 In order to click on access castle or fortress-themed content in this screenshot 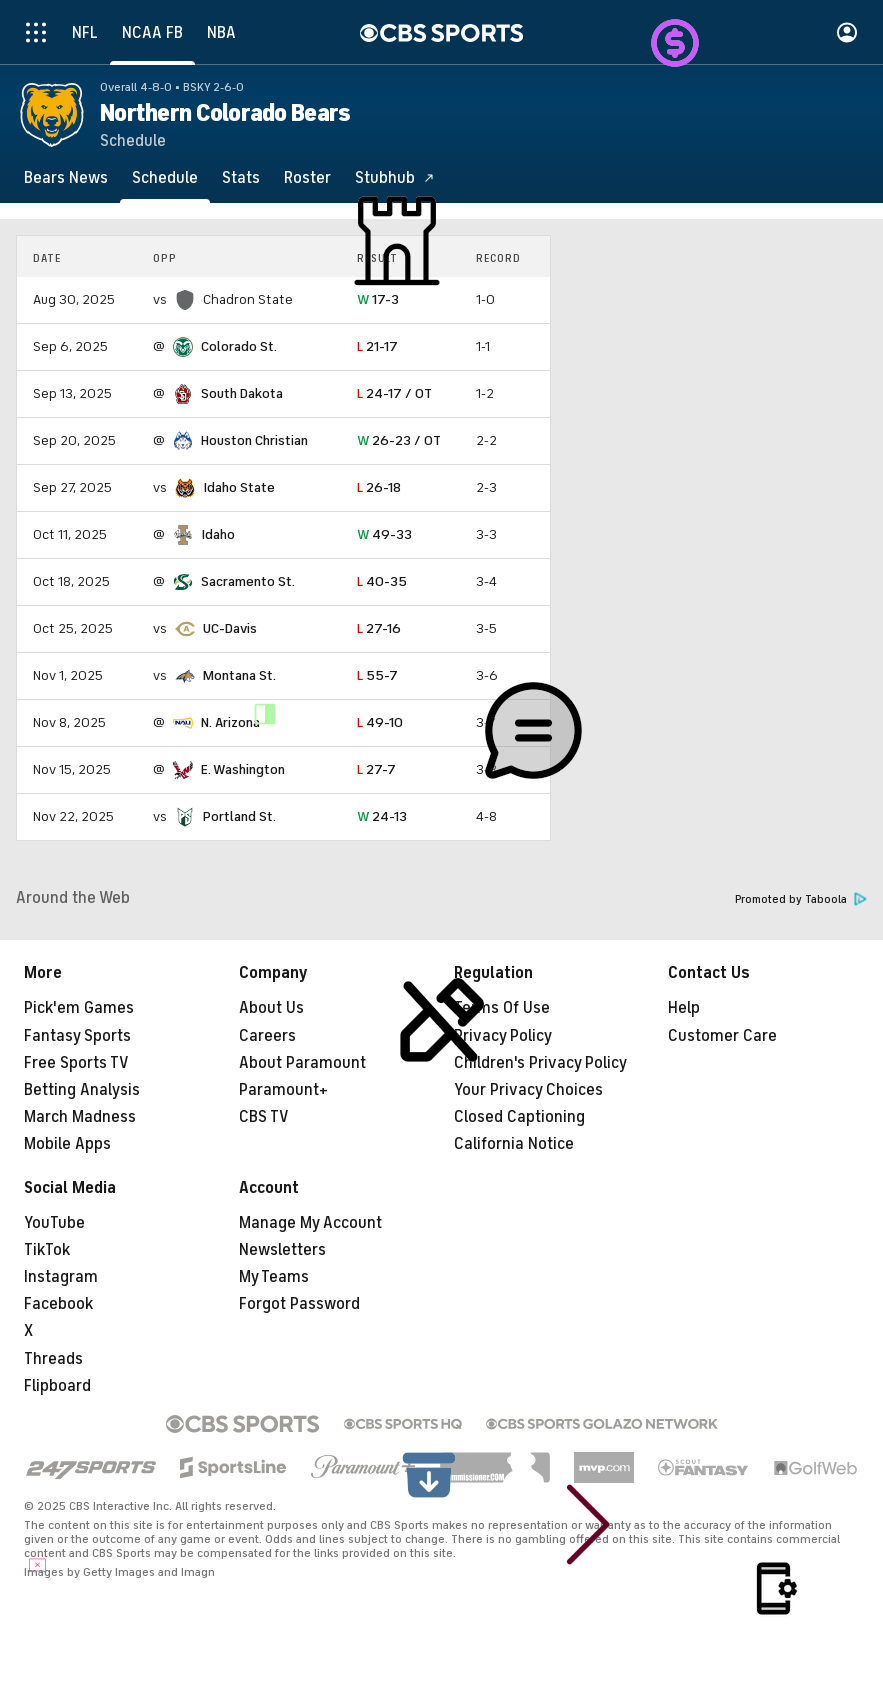, I will do `click(397, 239)`.